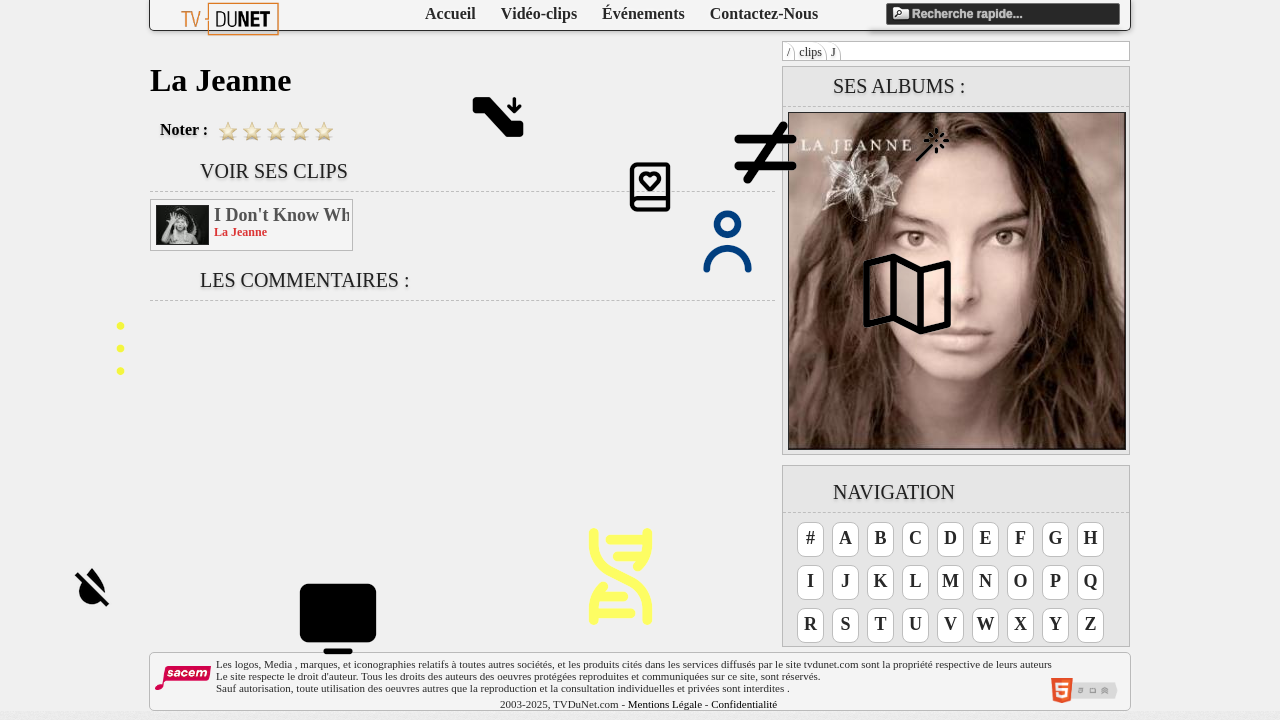  I want to click on indicates values are not equal or mismatched, so click(765, 152).